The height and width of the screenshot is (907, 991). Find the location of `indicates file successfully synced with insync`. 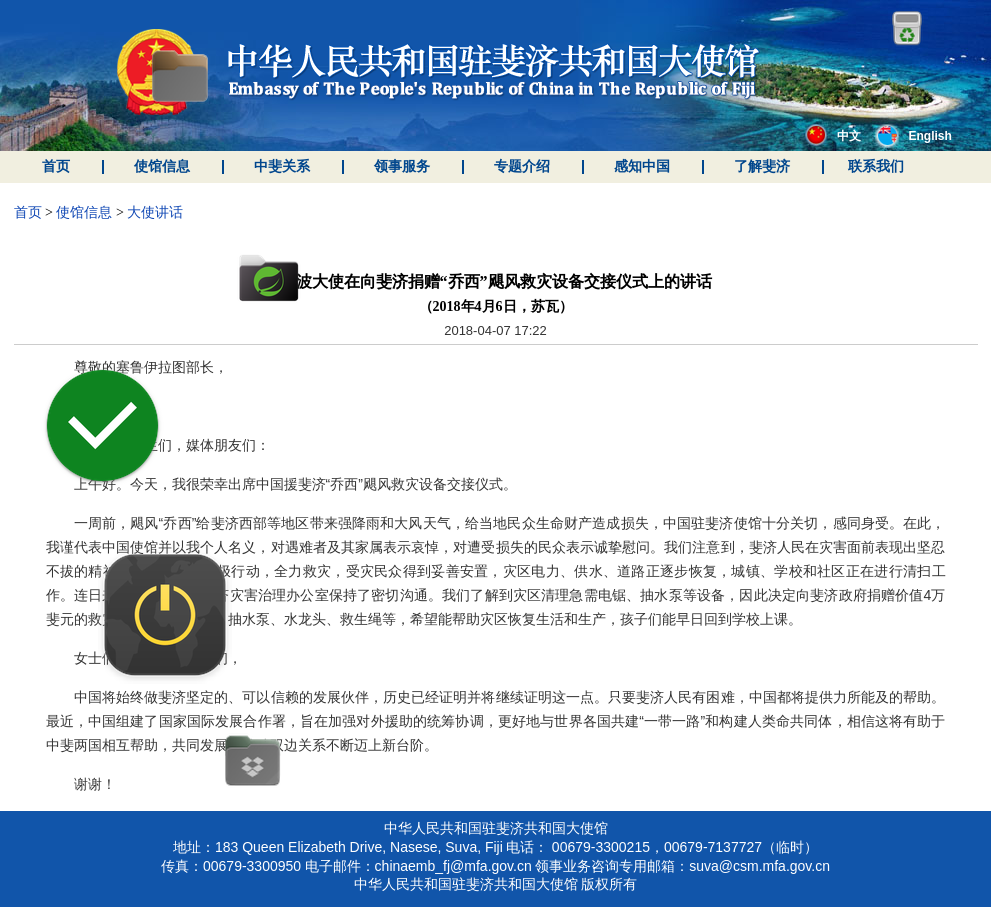

indicates file successfully synced with insync is located at coordinates (102, 425).